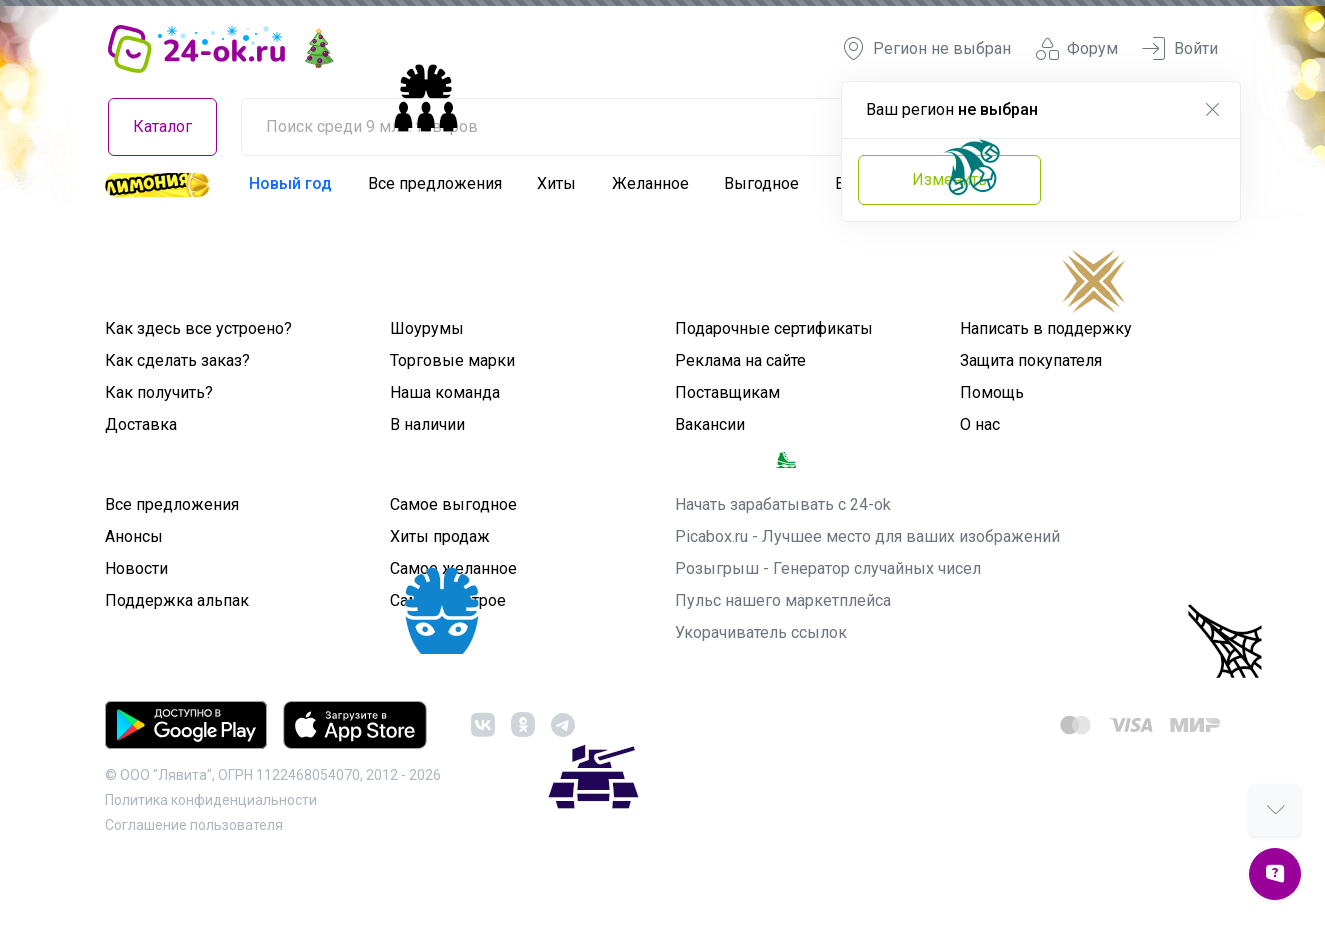  Describe the element at coordinates (426, 98) in the screenshot. I see `access collaborative brainstorming features` at that location.